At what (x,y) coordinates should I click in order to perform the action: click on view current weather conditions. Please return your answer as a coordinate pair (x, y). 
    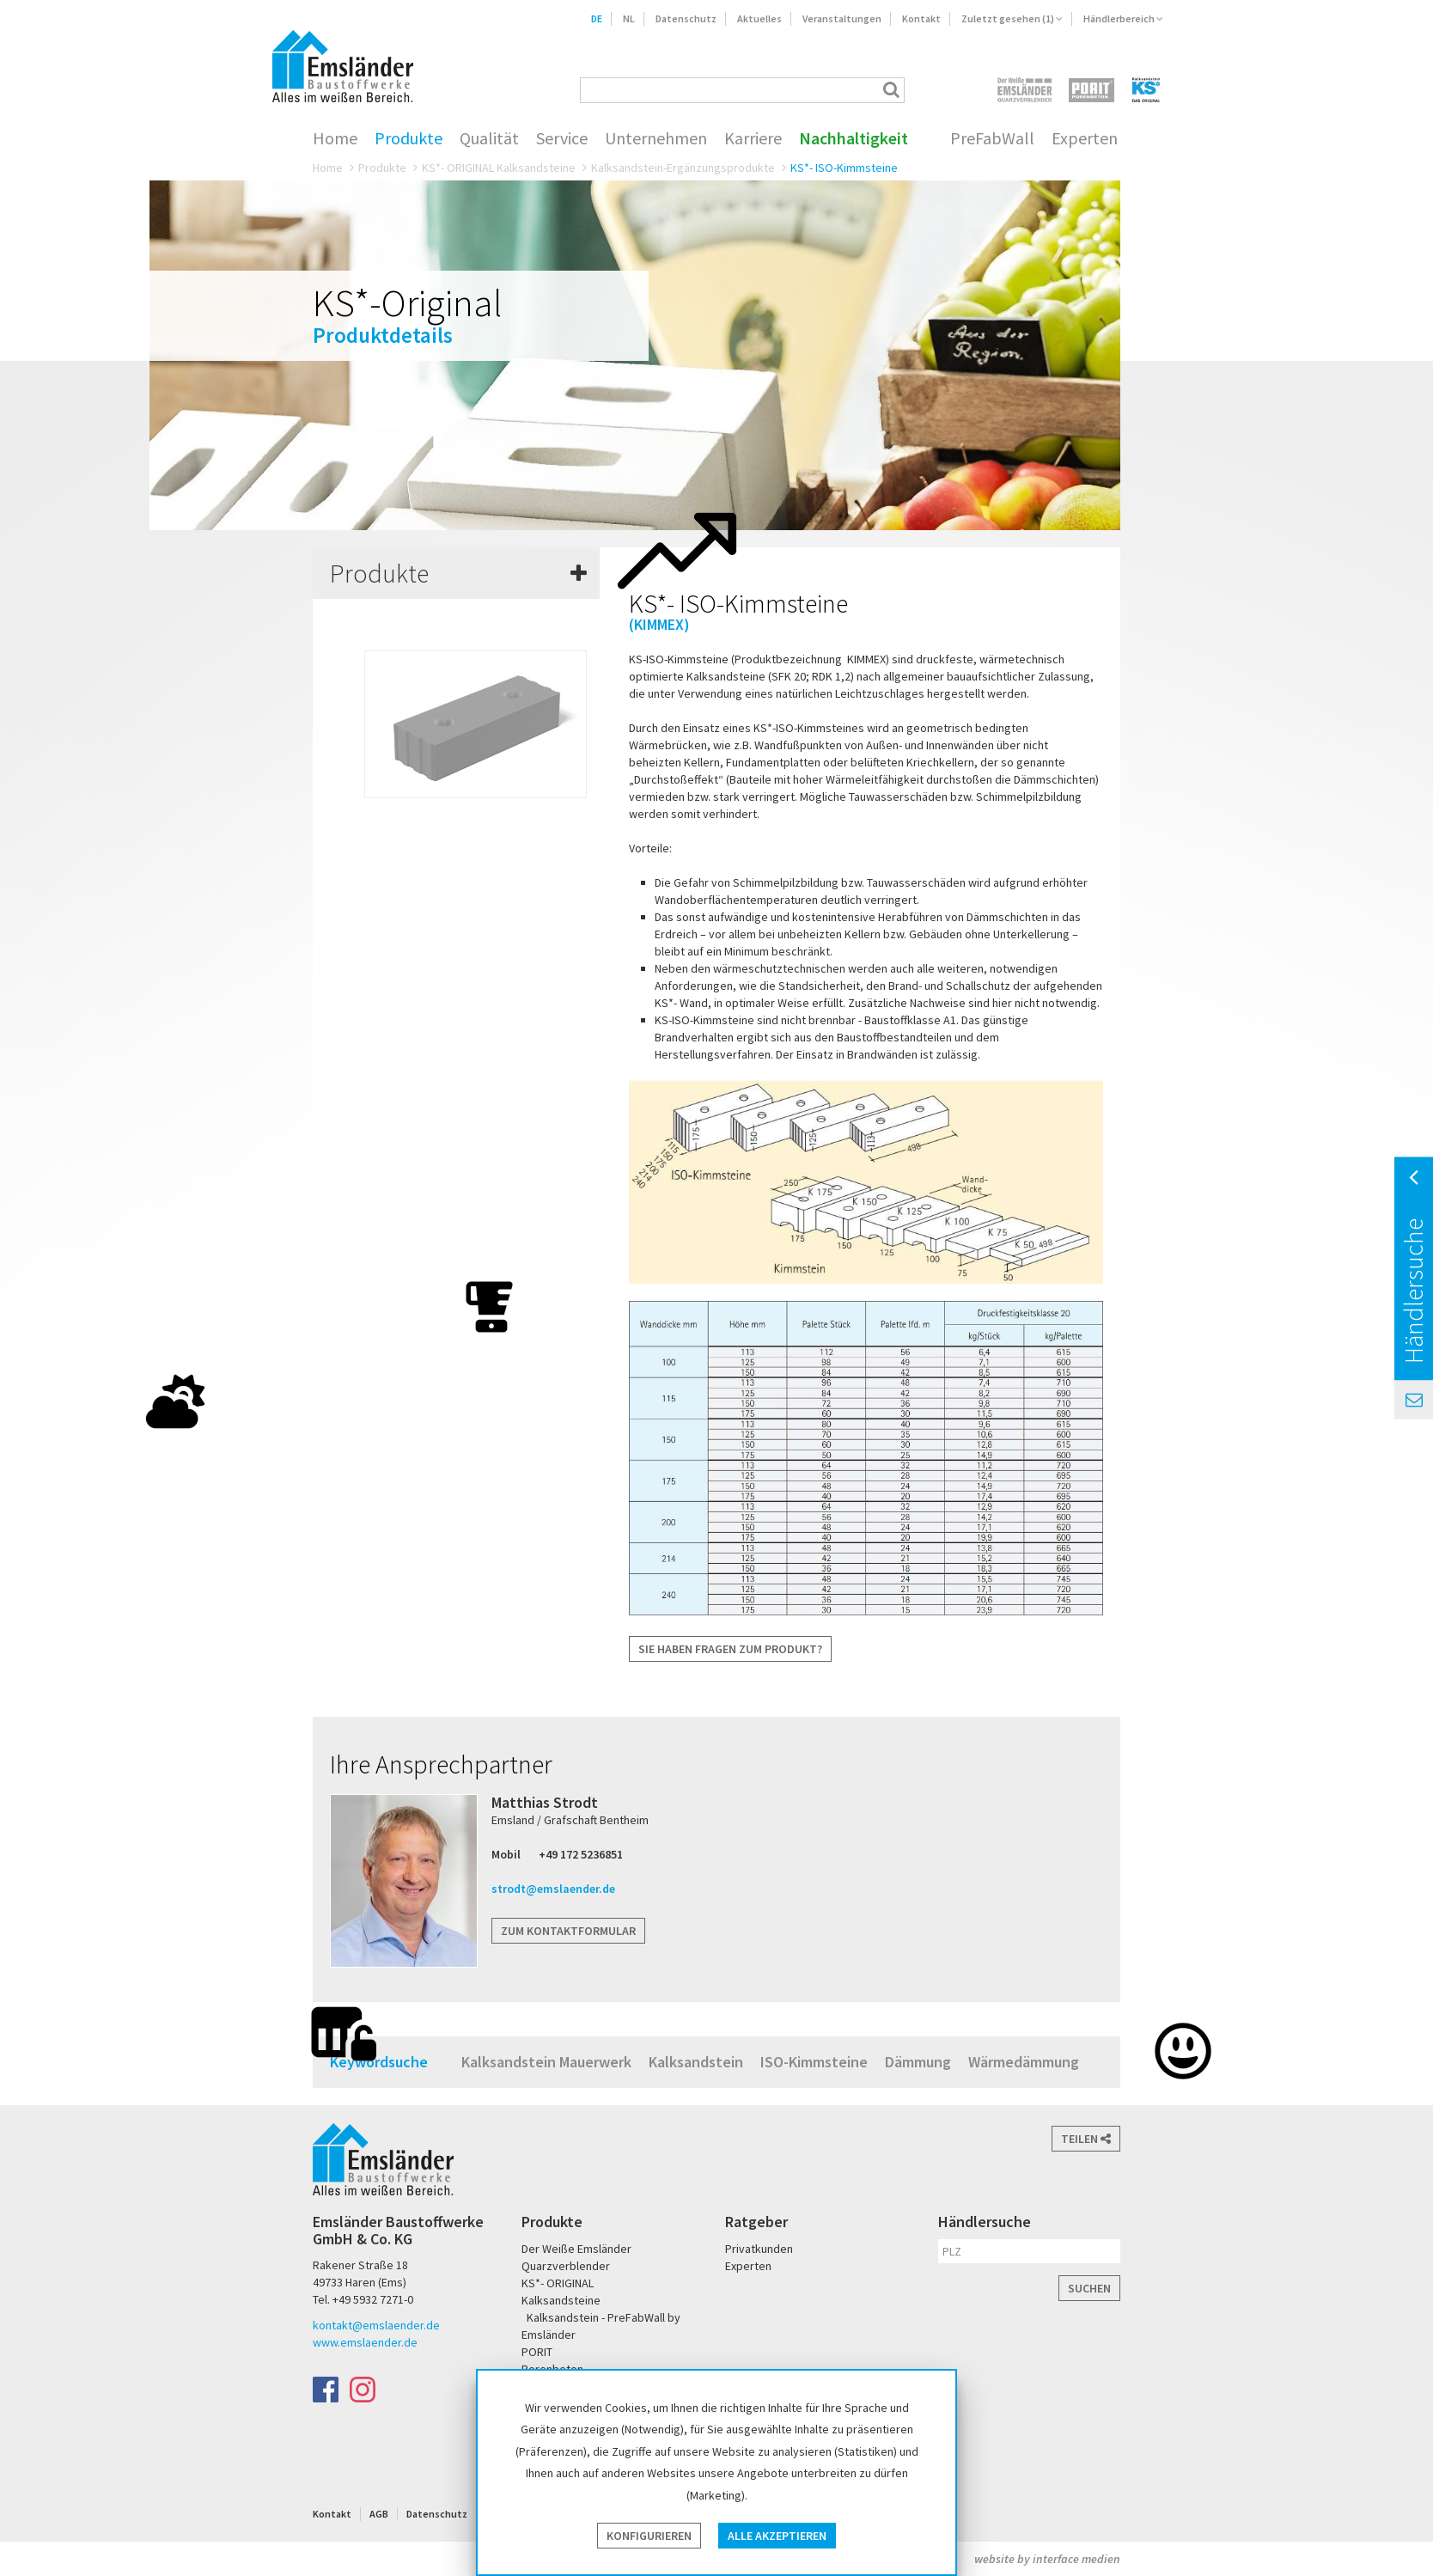
    Looking at the image, I should click on (175, 1402).